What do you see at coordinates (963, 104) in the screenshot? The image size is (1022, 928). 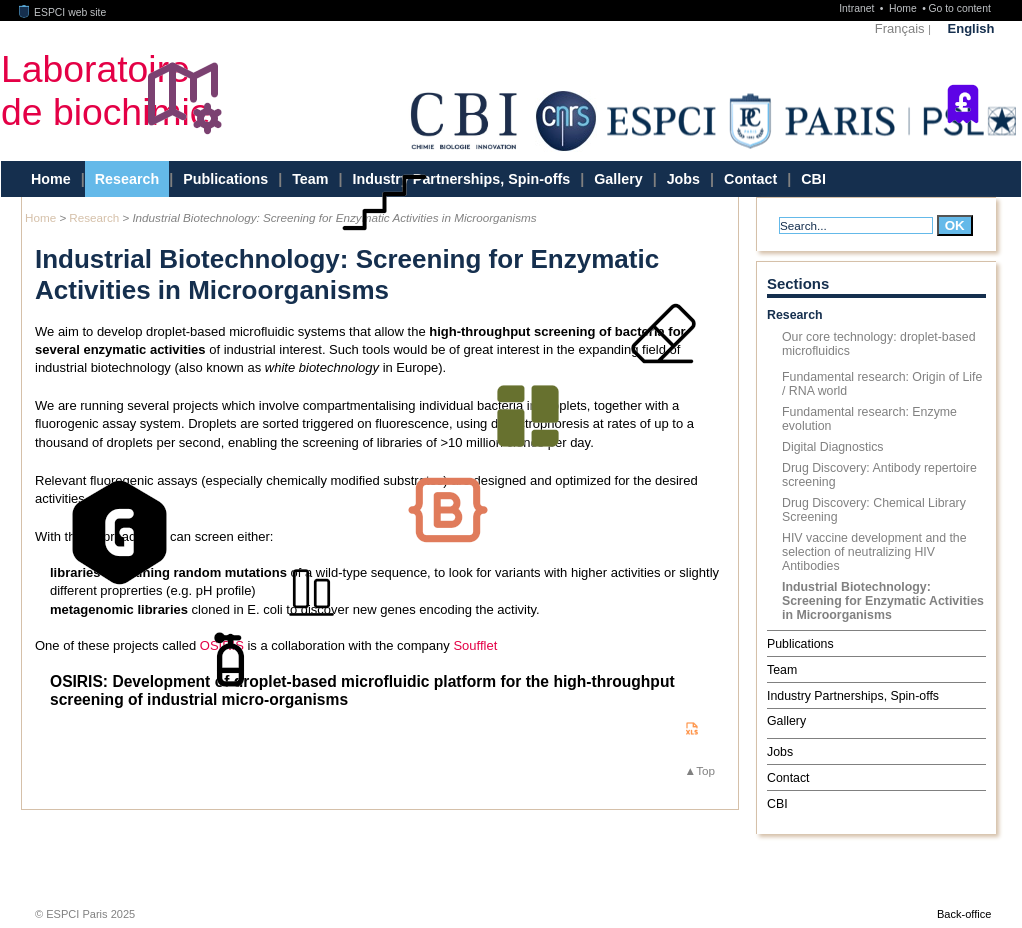 I see `view receipt or transaction in British pounds` at bounding box center [963, 104].